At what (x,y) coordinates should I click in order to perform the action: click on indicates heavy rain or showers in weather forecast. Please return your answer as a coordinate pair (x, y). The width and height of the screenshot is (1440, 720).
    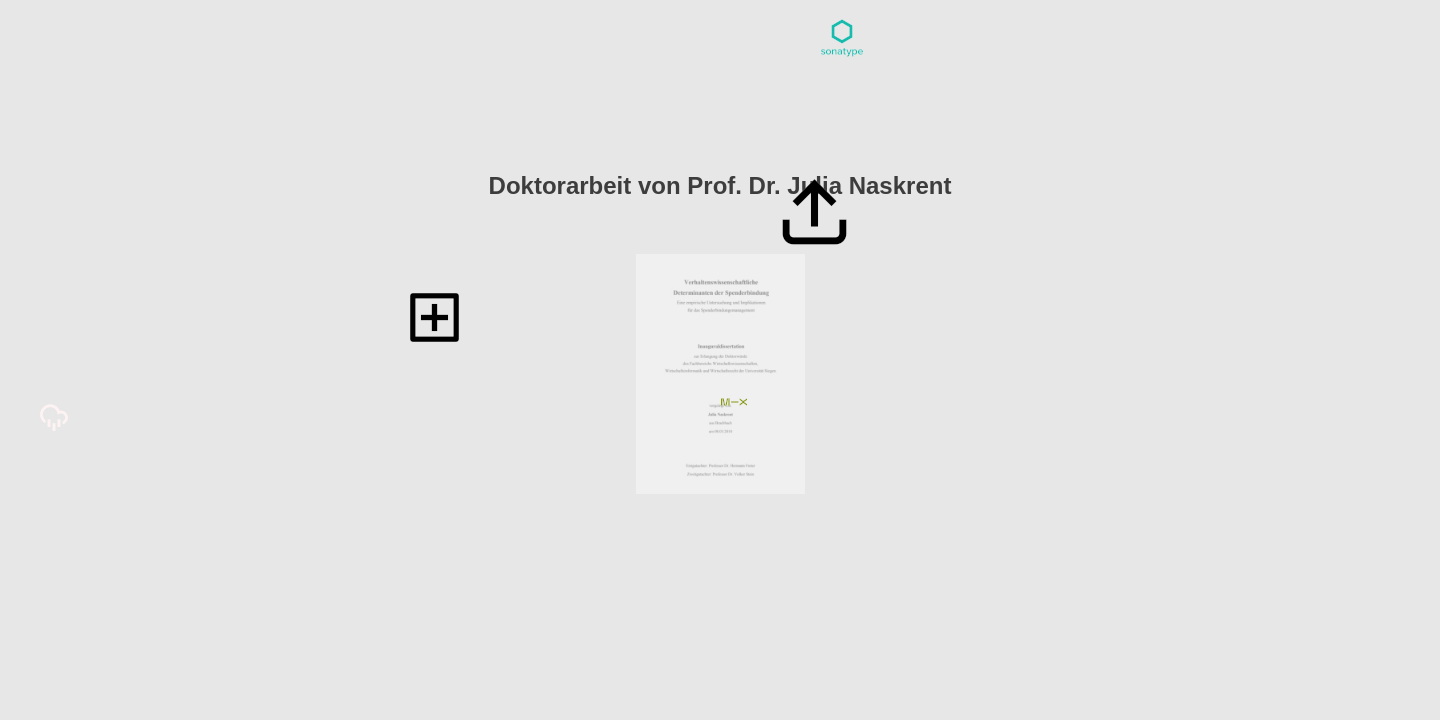
    Looking at the image, I should click on (54, 417).